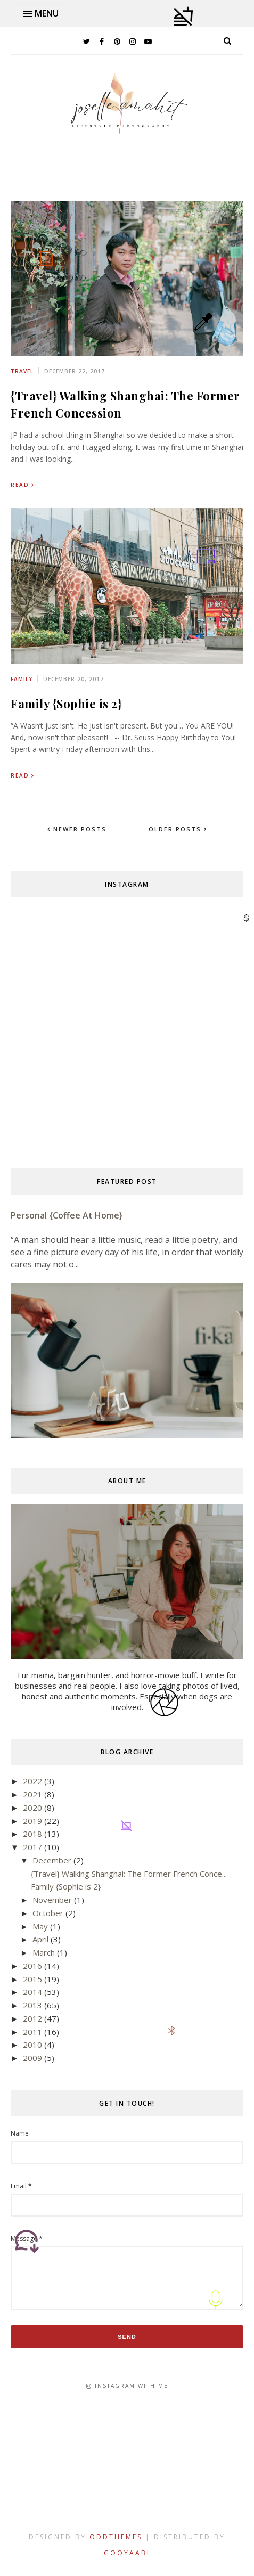 The width and height of the screenshot is (254, 2576). Describe the element at coordinates (246, 918) in the screenshot. I see `view pricing or payment options` at that location.